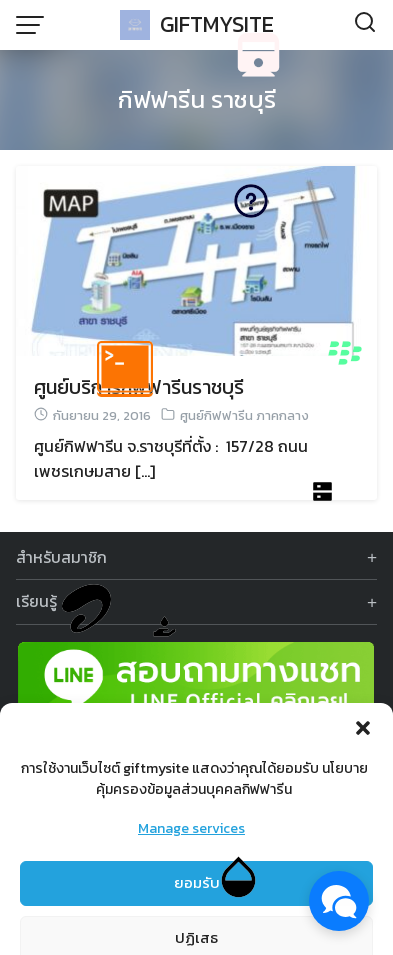 The height and width of the screenshot is (955, 393). Describe the element at coordinates (258, 53) in the screenshot. I see `view train schedules or routes` at that location.